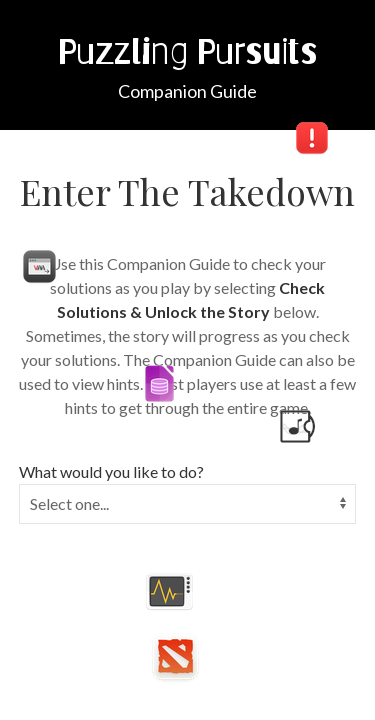  Describe the element at coordinates (175, 656) in the screenshot. I see `launch Dota 2 game` at that location.